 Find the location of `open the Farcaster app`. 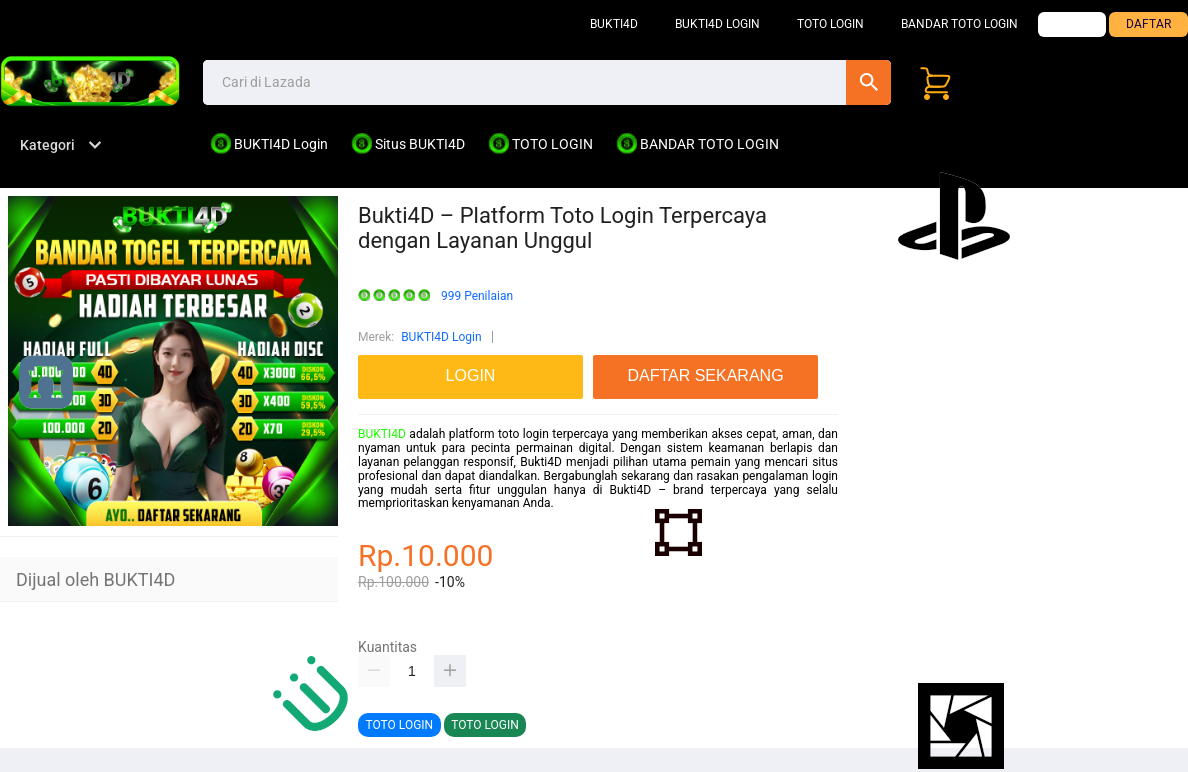

open the Farcaster app is located at coordinates (46, 382).